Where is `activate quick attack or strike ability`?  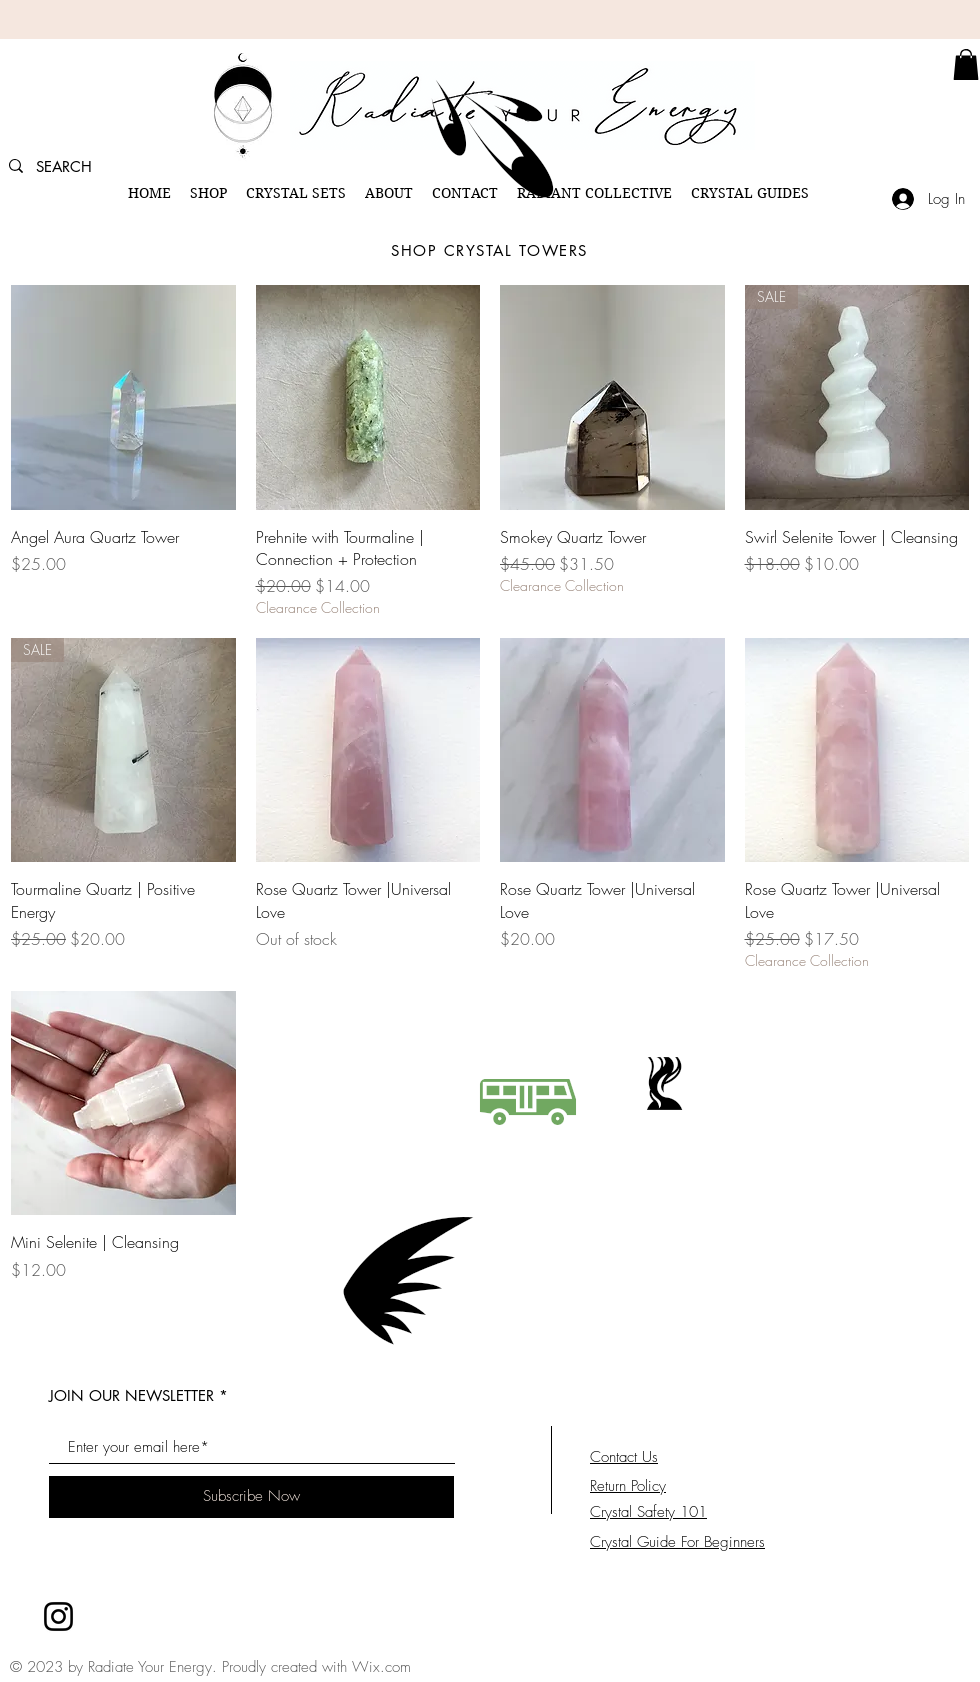
activate quick attack or strike ability is located at coordinates (492, 138).